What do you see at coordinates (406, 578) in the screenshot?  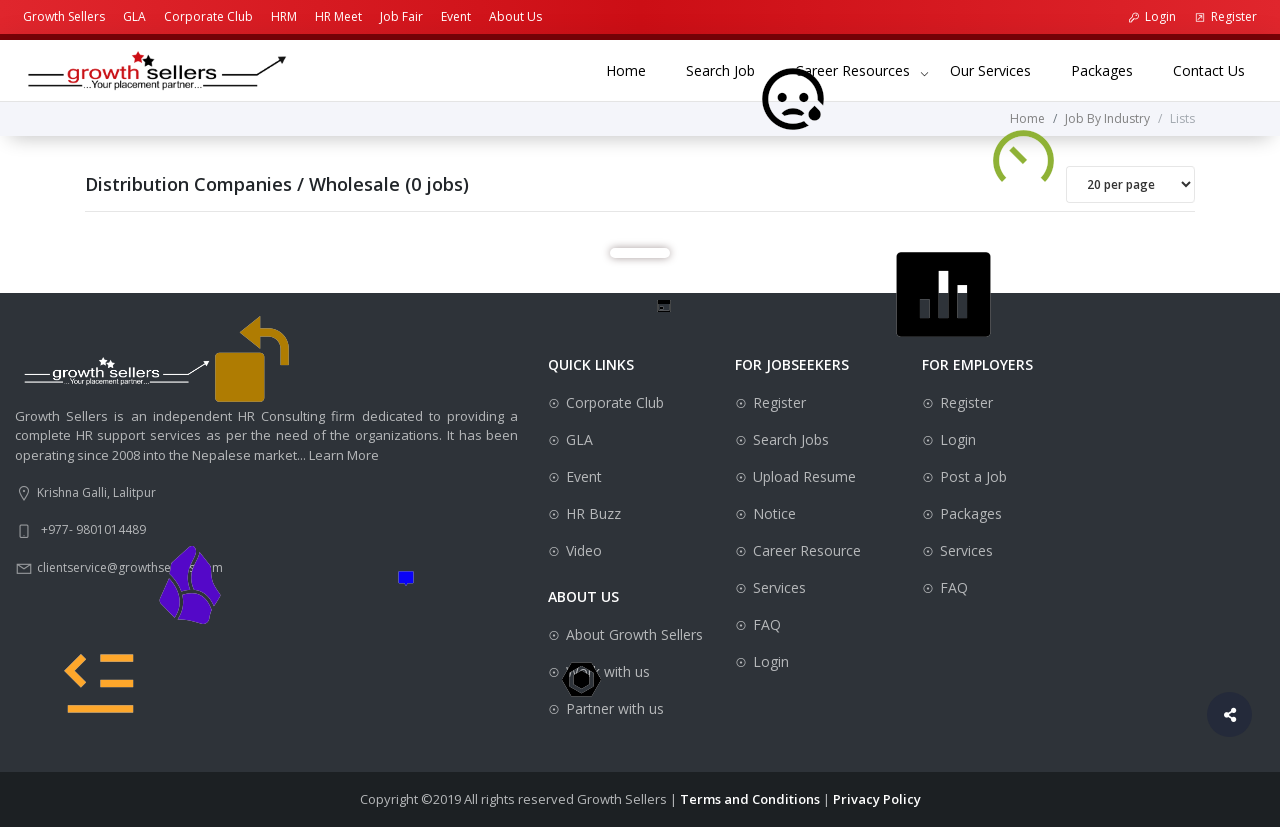 I see `open chat or messaging` at bounding box center [406, 578].